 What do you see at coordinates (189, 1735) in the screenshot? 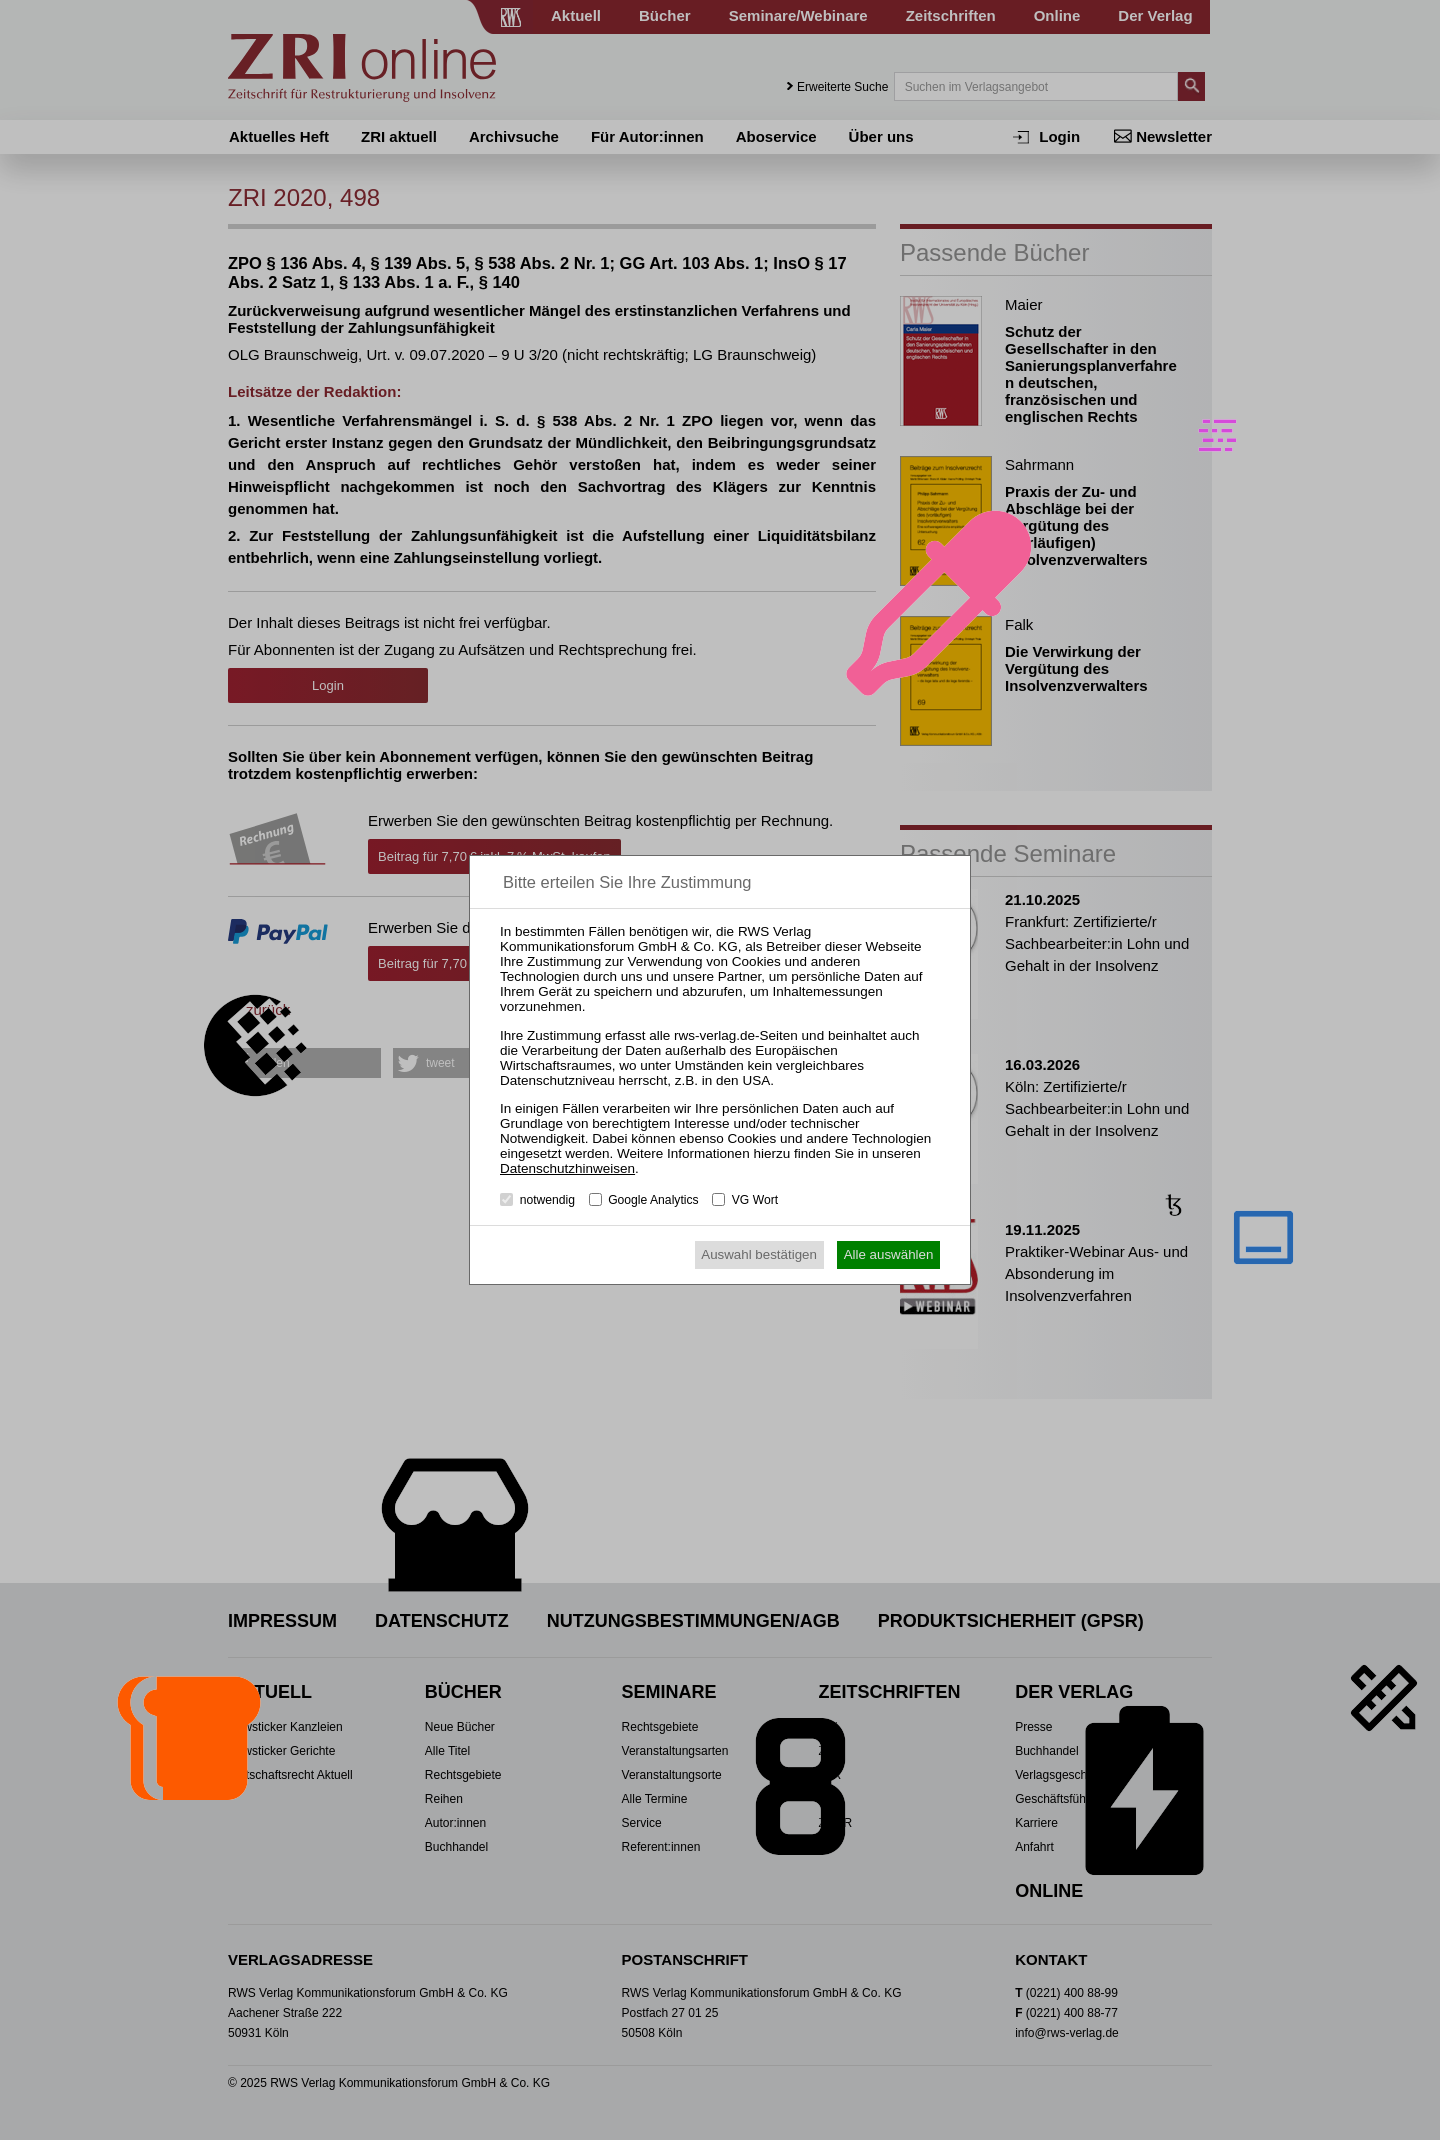
I see `browse bakery or bread products` at bounding box center [189, 1735].